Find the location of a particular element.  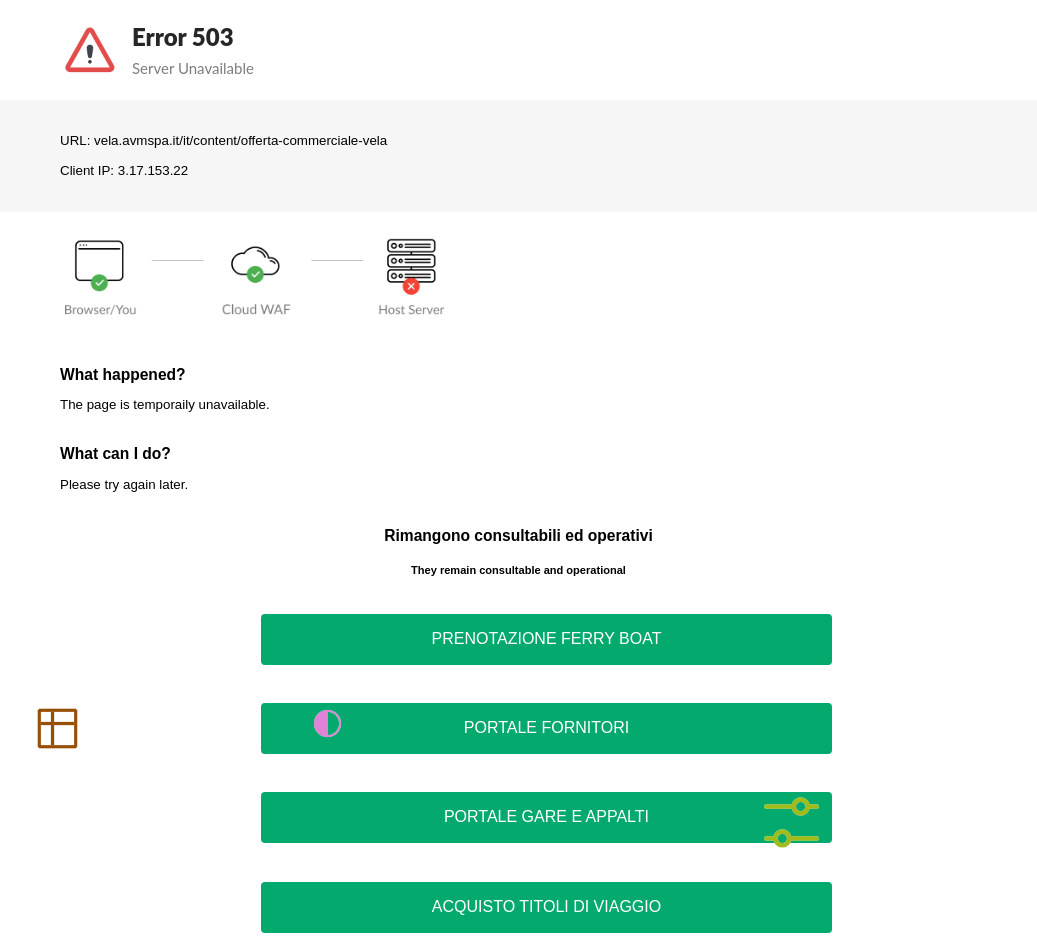

view github project board is located at coordinates (57, 728).